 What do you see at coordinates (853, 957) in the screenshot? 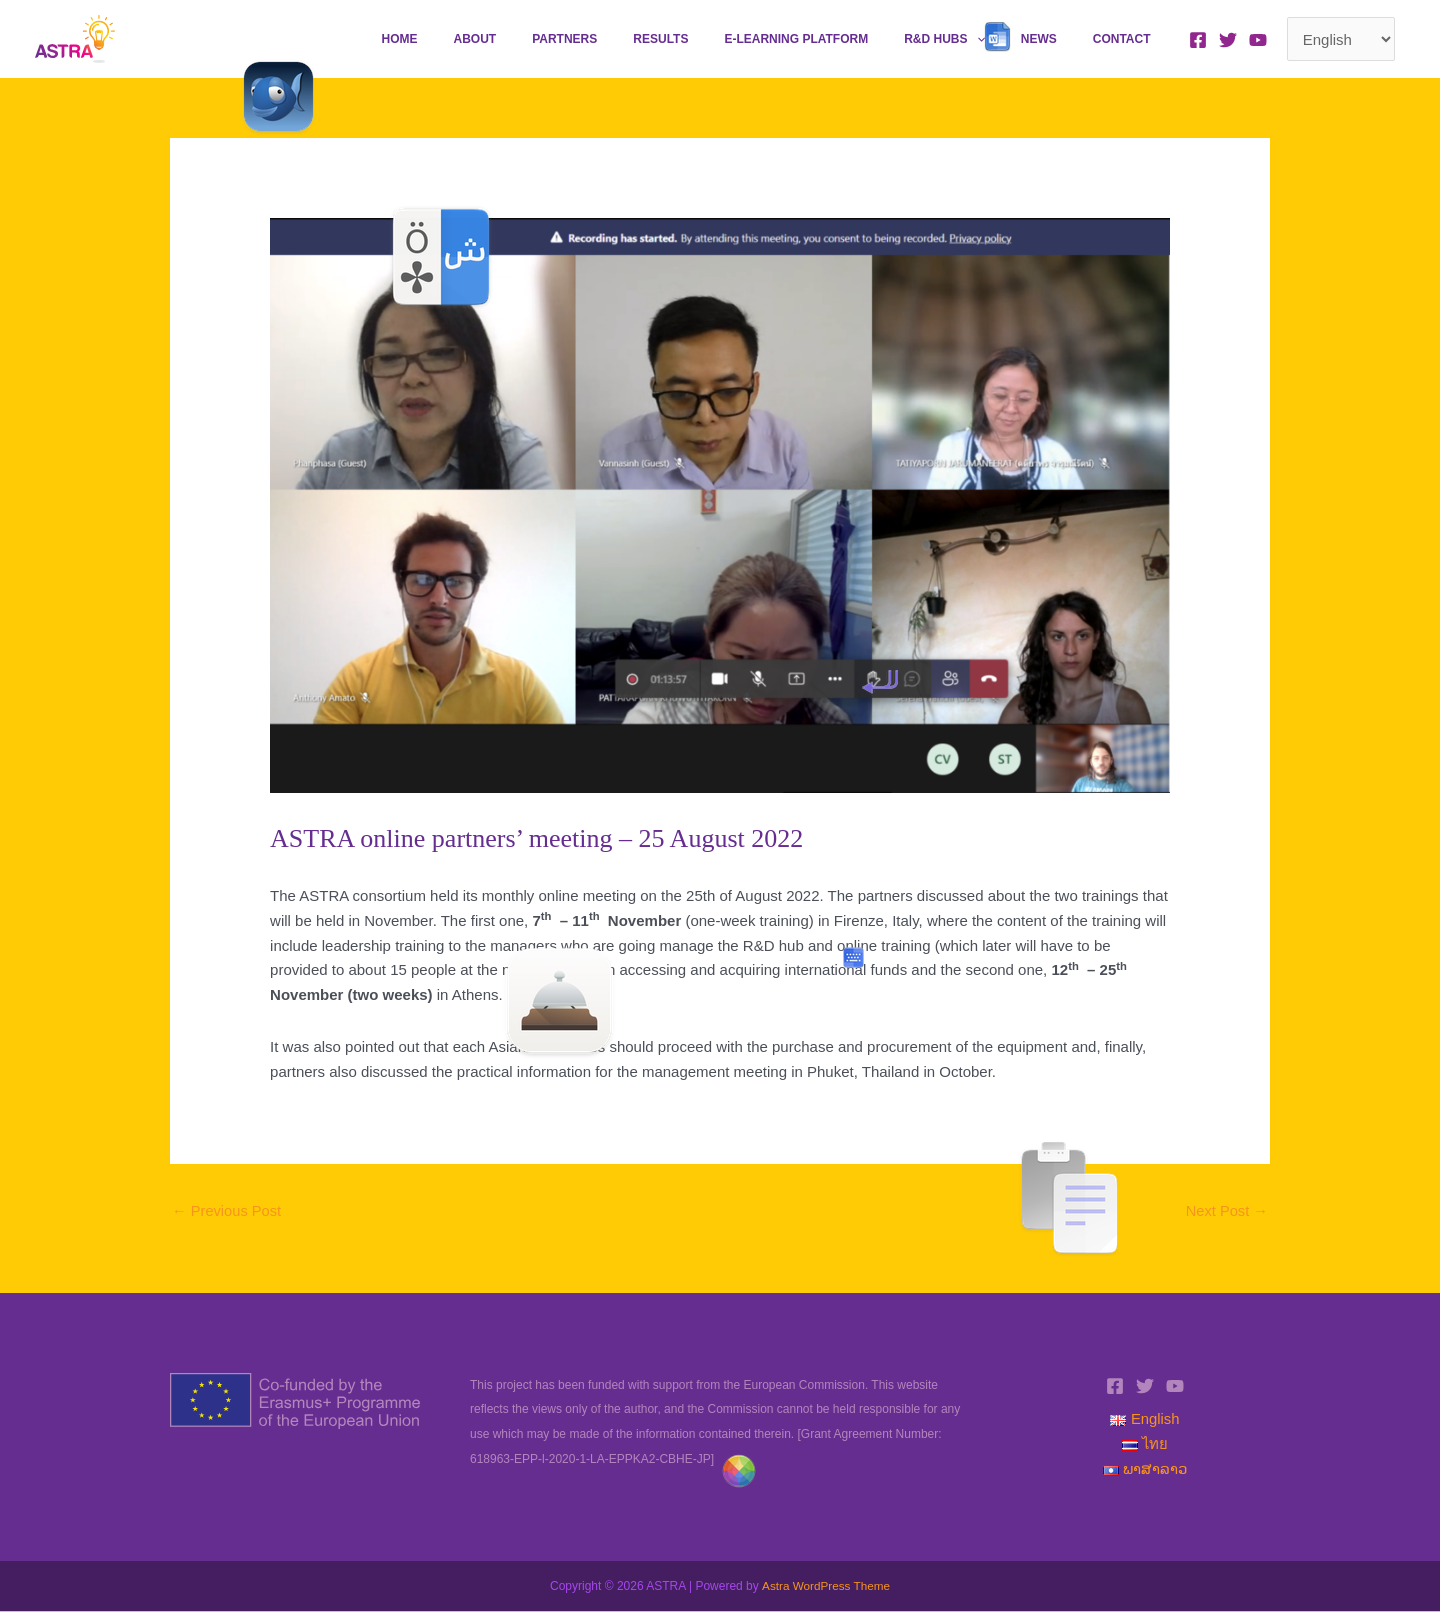
I see `access peripheral device settings` at bounding box center [853, 957].